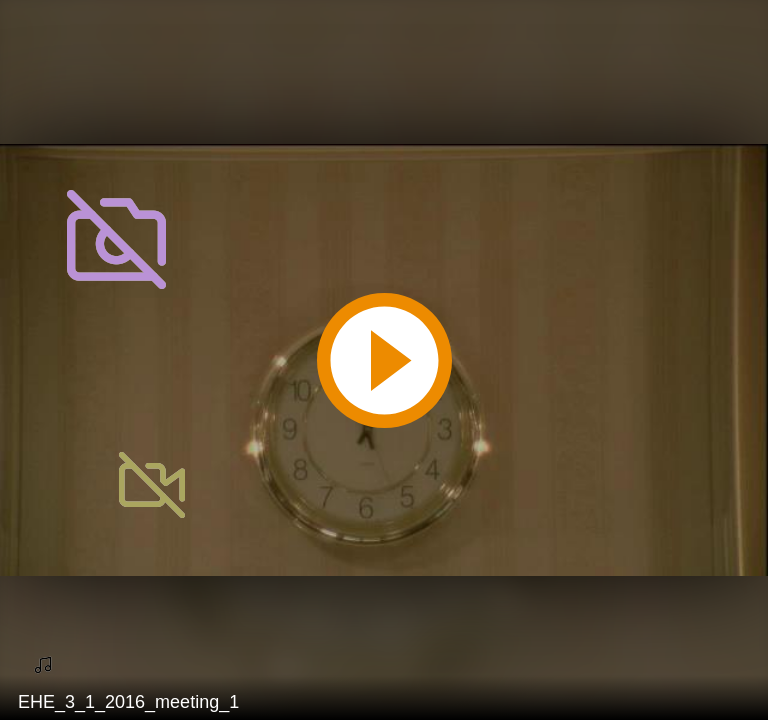  I want to click on camera is disabled or turned off, so click(116, 239).